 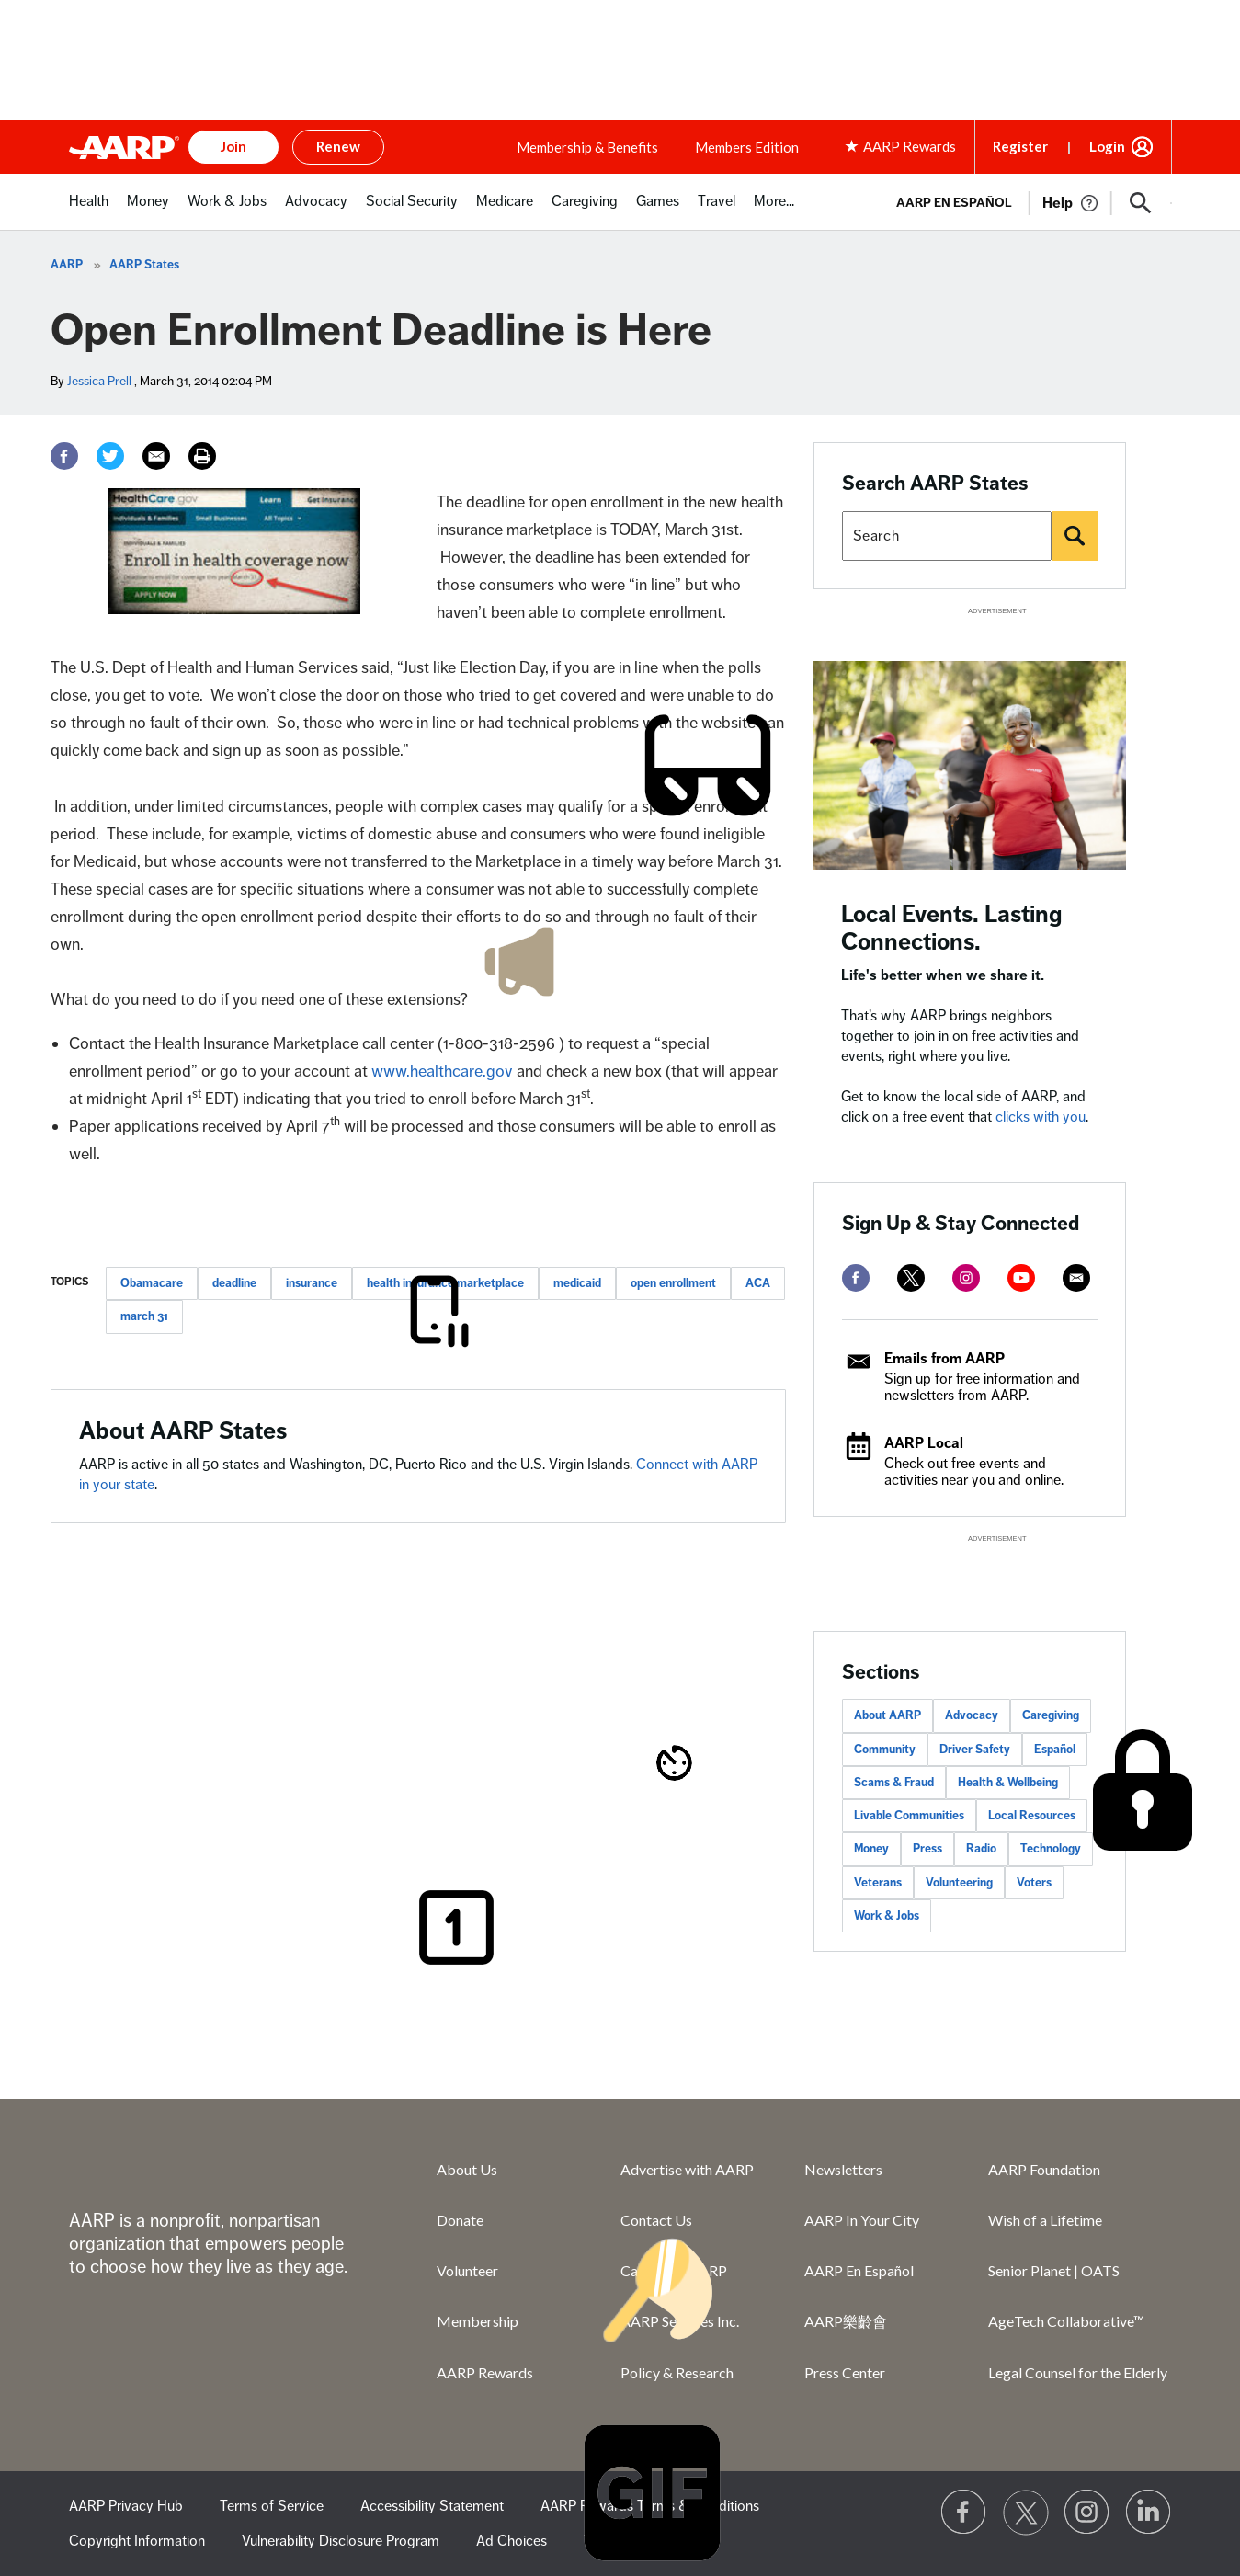 I want to click on discord golden bug hunter badge indicating elite bug reporter status, so click(x=658, y=2290).